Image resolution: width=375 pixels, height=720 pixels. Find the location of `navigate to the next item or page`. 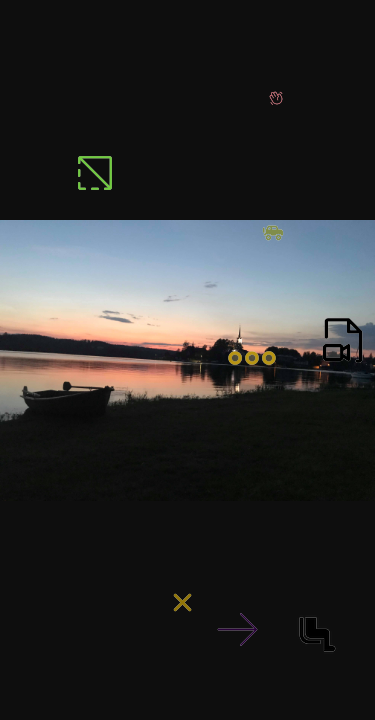

navigate to the next item or page is located at coordinates (237, 629).